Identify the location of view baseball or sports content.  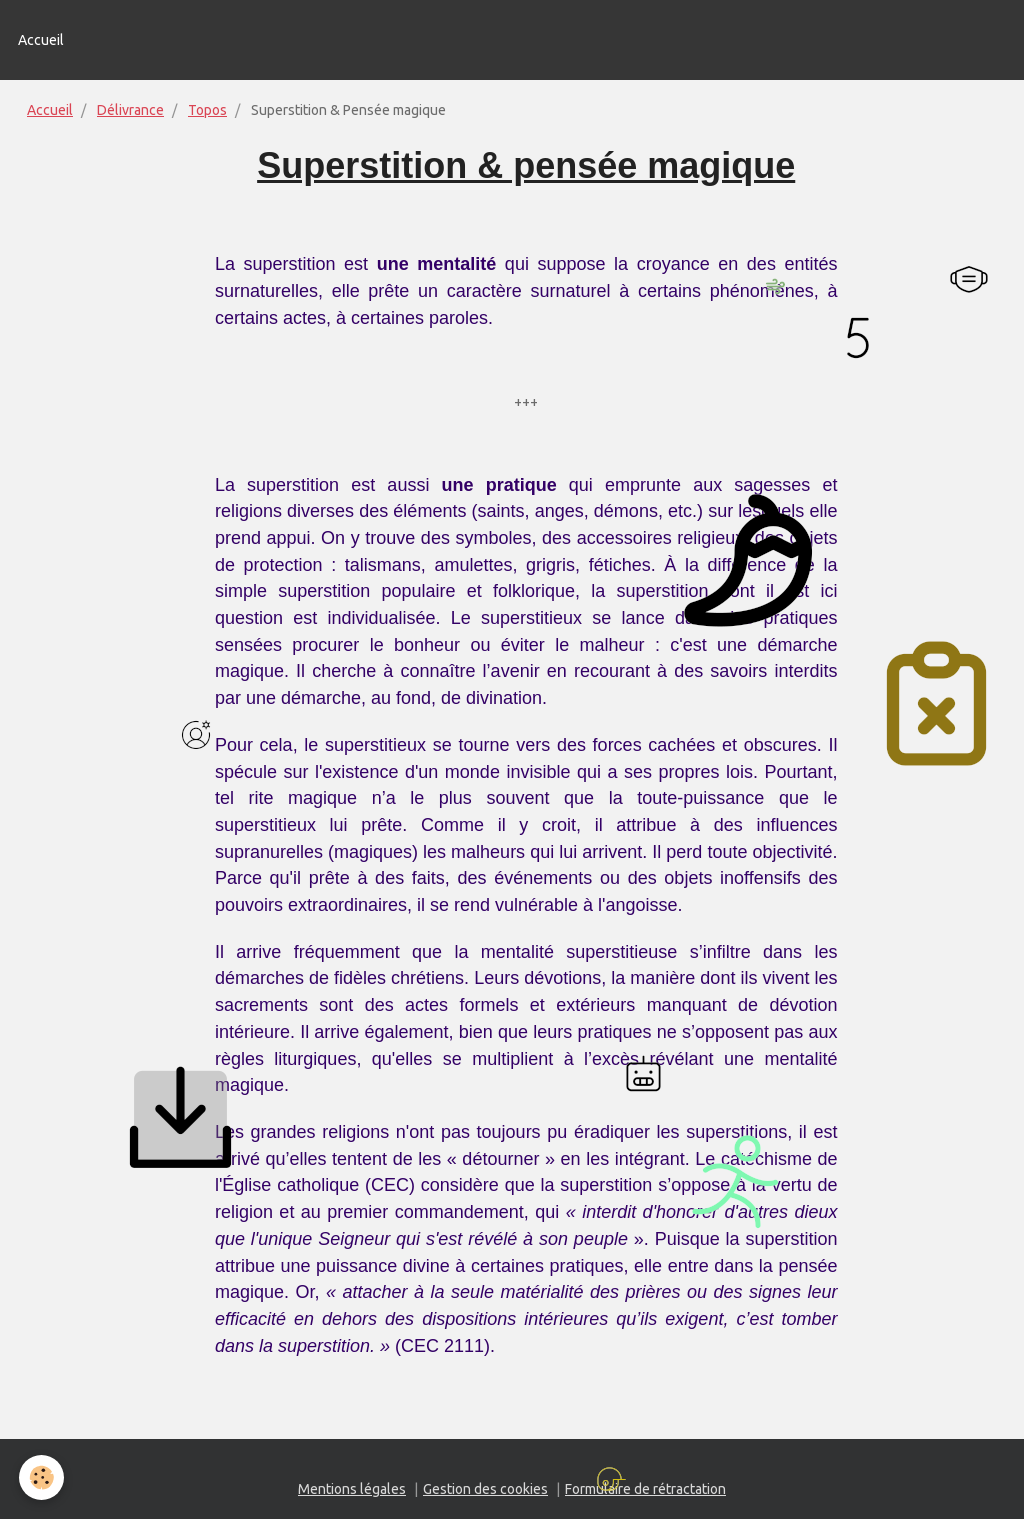
(610, 1479).